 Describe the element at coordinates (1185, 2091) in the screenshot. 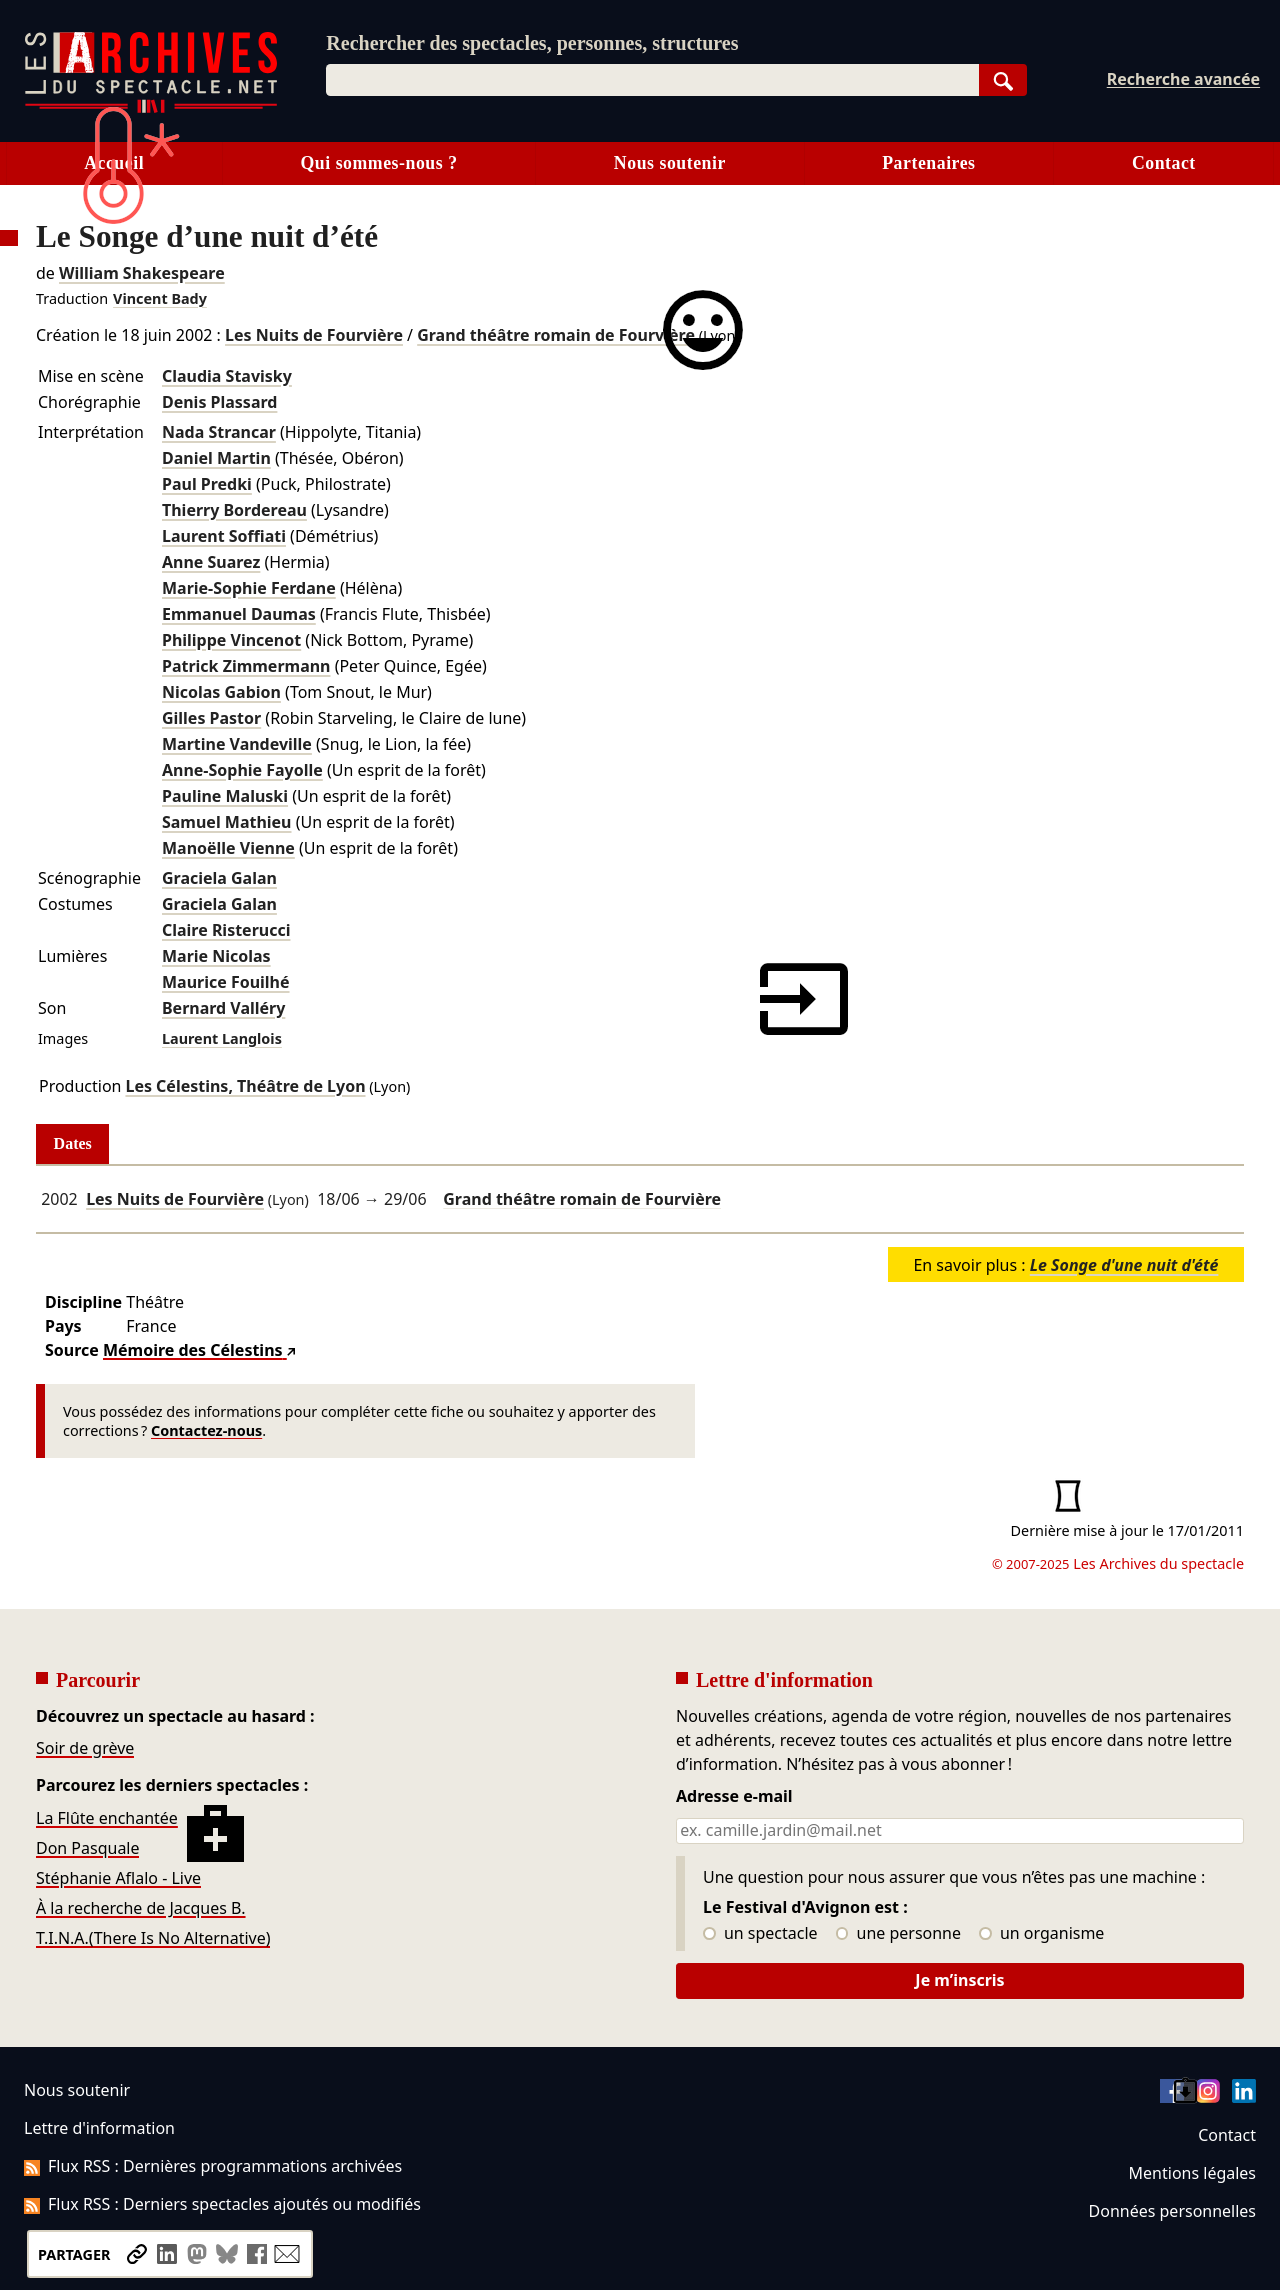

I see `download or receive an assignment` at that location.